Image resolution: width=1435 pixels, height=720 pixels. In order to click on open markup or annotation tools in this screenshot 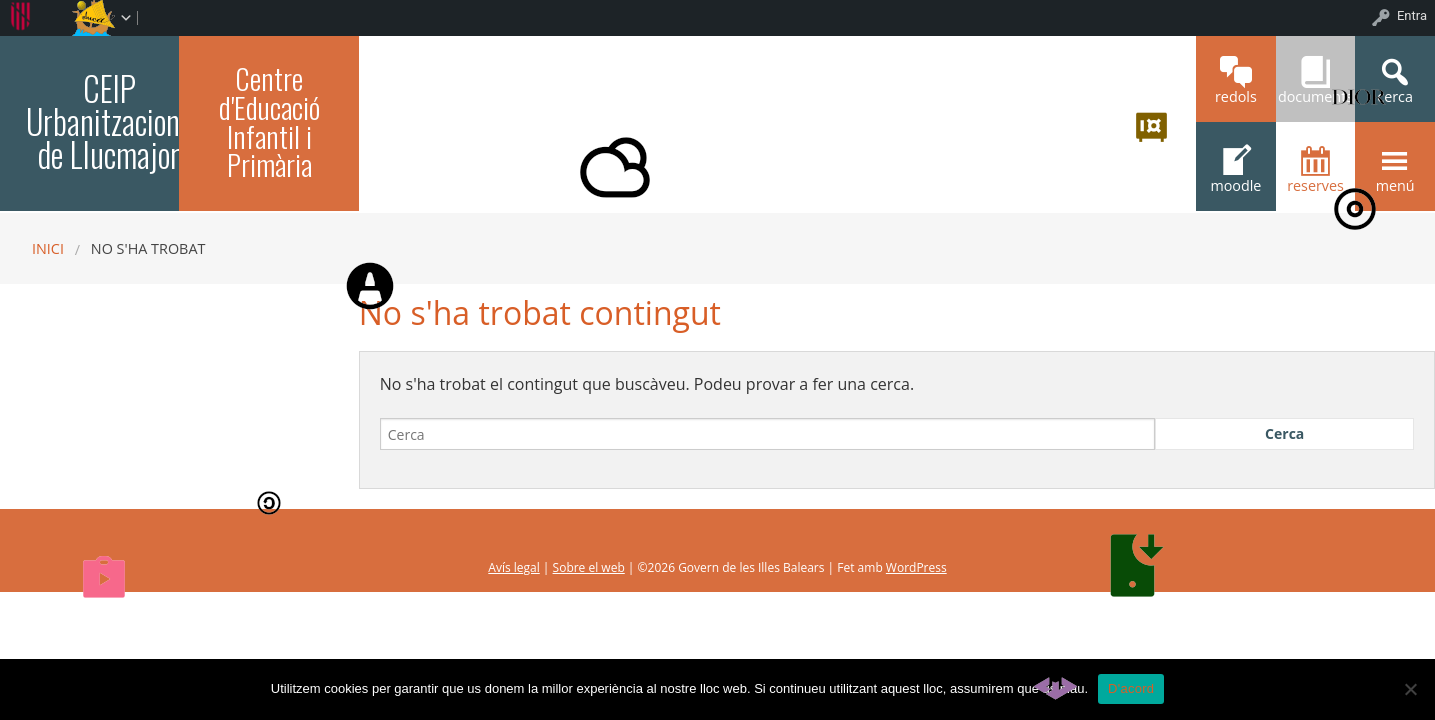, I will do `click(370, 286)`.